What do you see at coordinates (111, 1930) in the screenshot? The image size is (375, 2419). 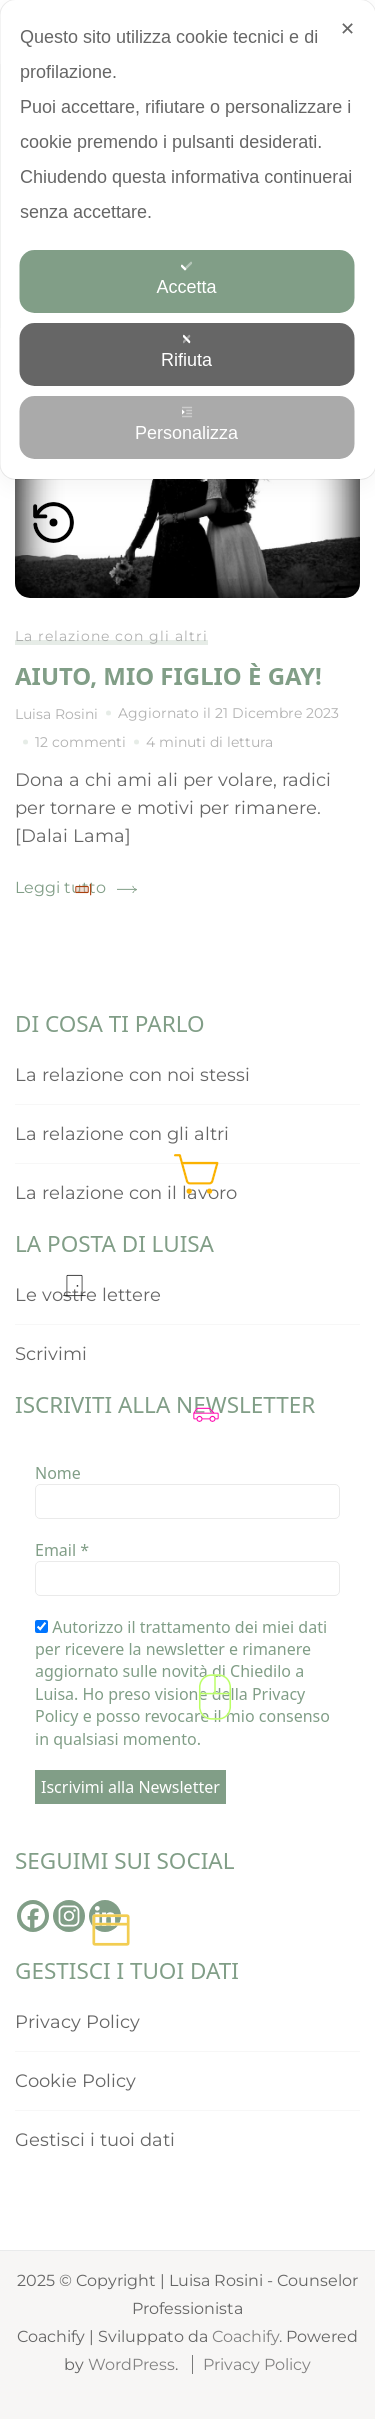 I see `open web browser` at bounding box center [111, 1930].